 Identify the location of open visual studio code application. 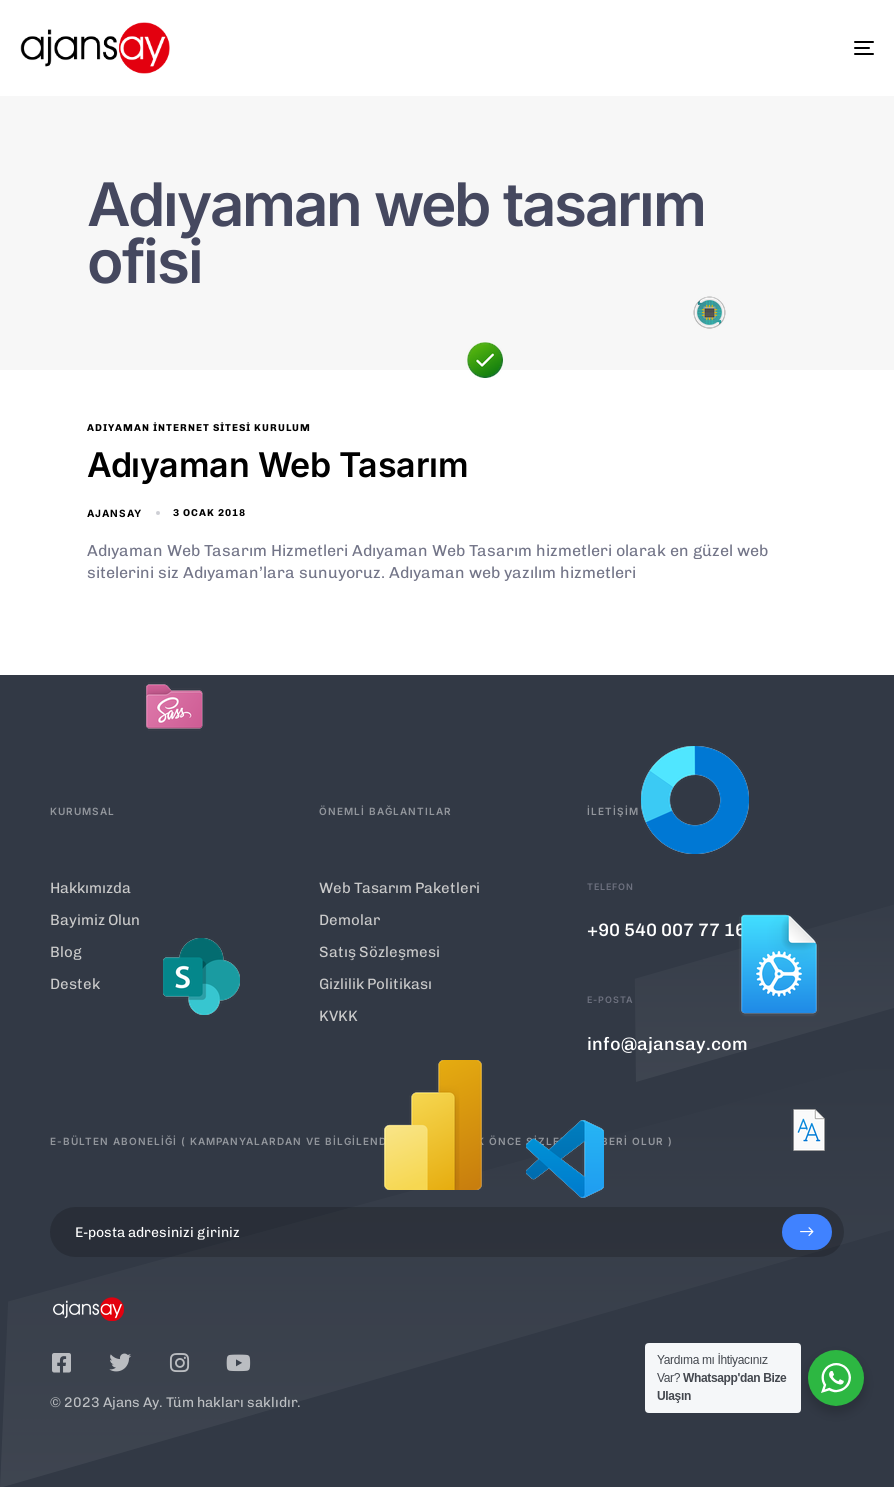
(565, 1159).